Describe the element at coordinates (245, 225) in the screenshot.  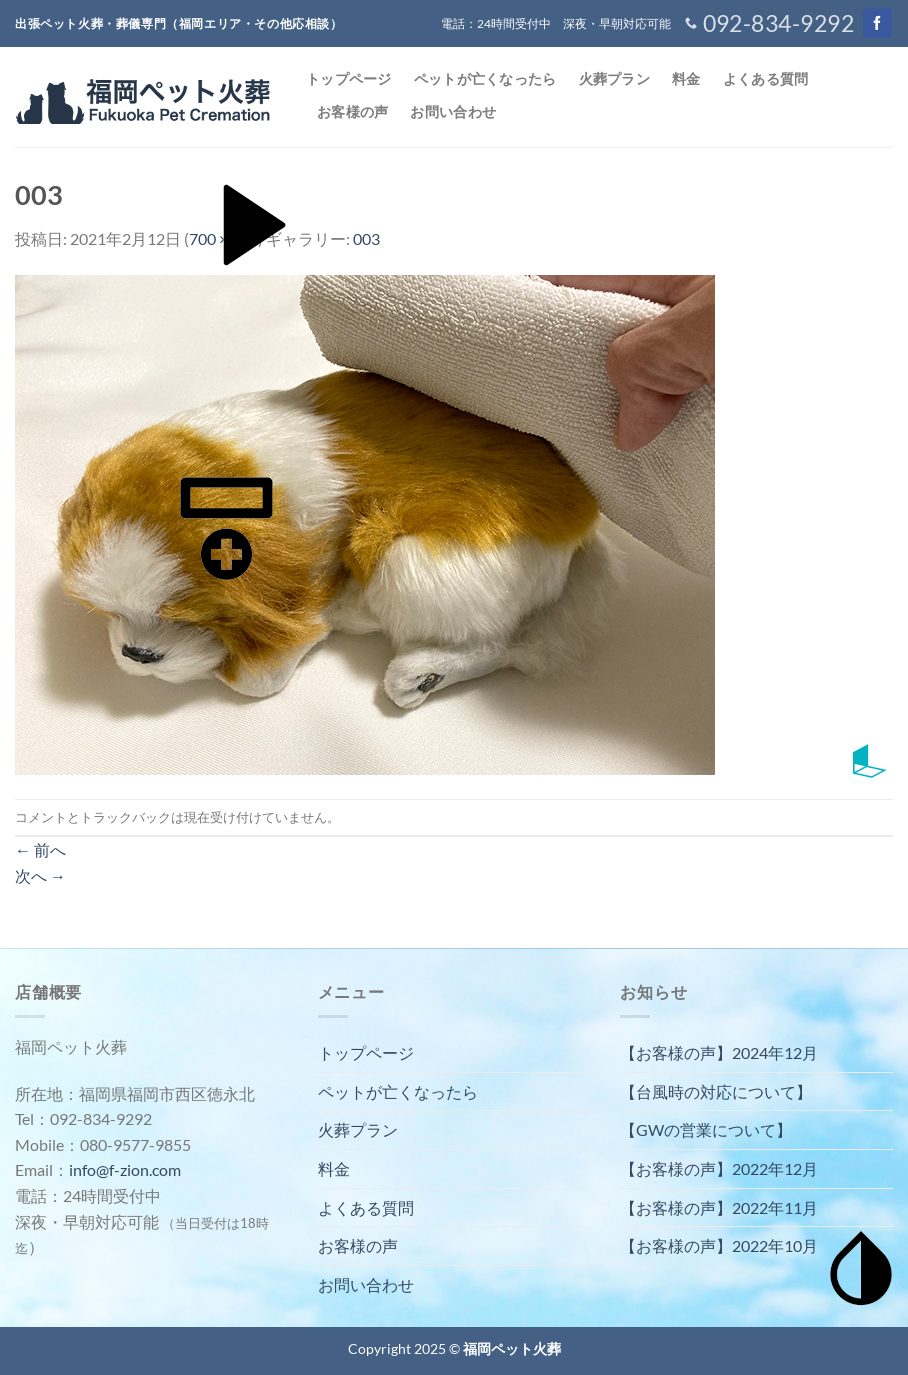
I see `play media content` at that location.